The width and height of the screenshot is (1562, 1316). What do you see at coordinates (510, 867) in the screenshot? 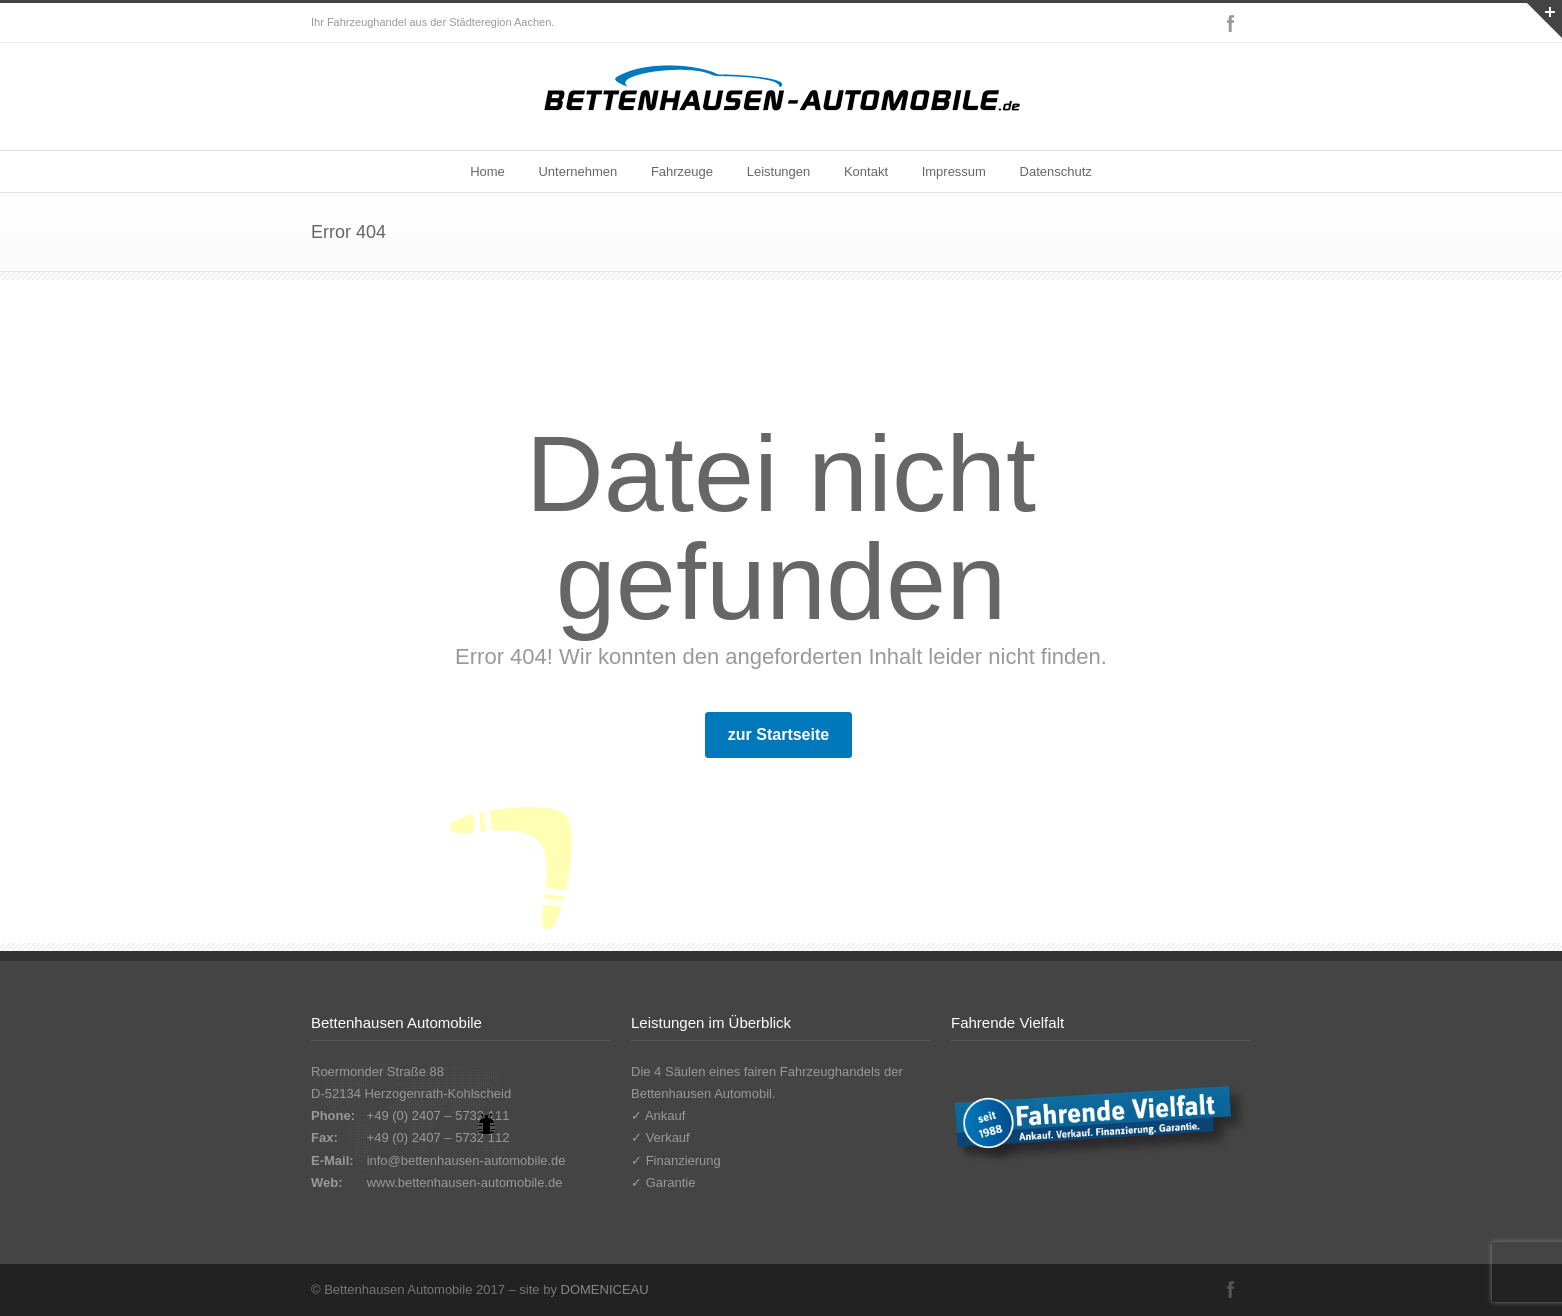
I see `boomerang weapon or tool in a game inventory` at bounding box center [510, 867].